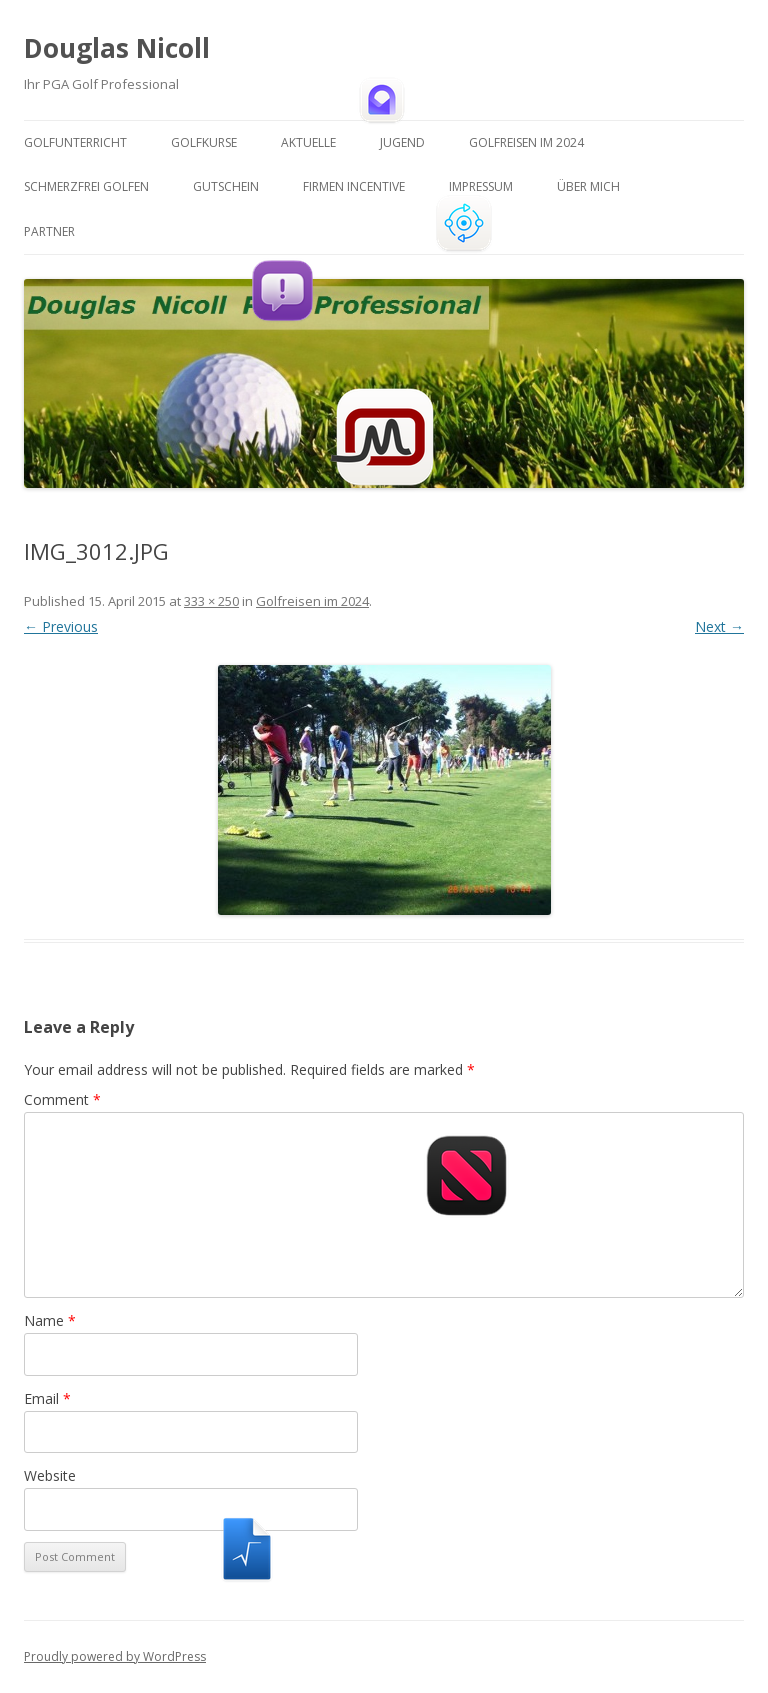 This screenshot has height=1693, width=768. I want to click on open openchrom chromatography software, so click(385, 437).